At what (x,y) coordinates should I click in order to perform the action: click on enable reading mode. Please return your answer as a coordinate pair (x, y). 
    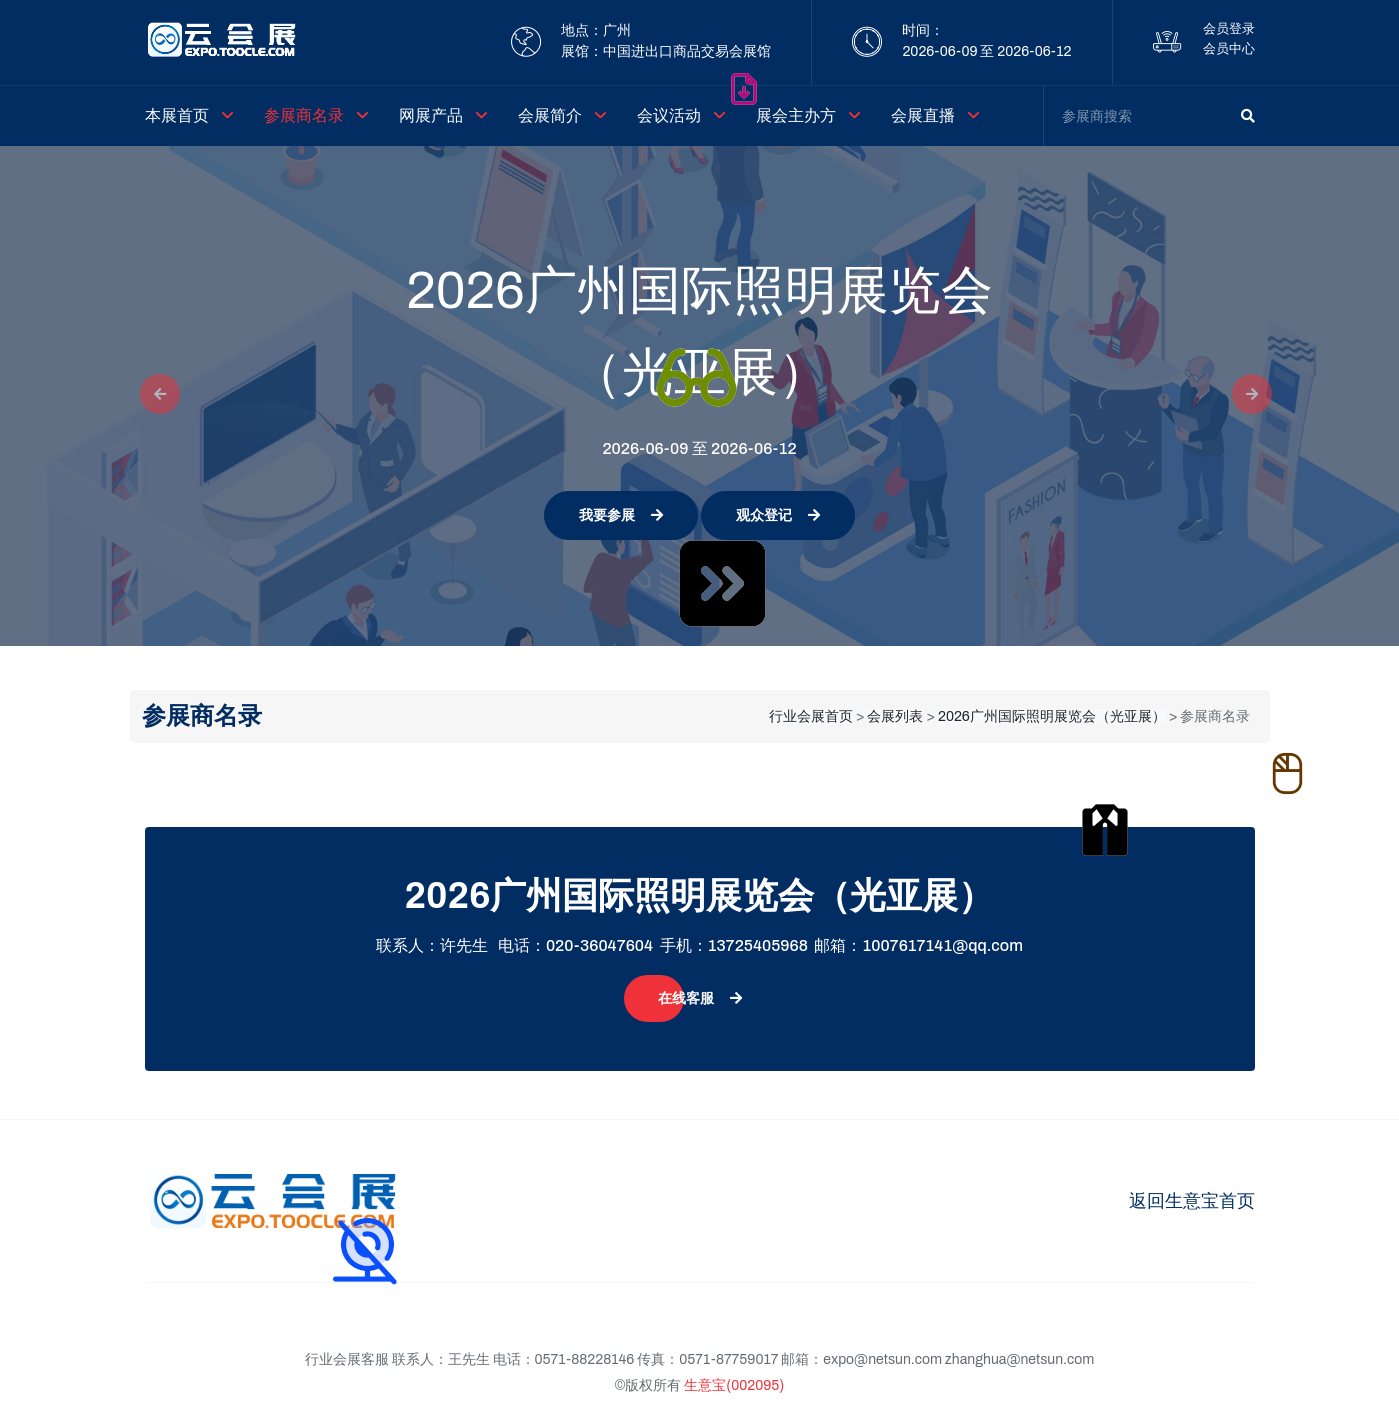
    Looking at the image, I should click on (696, 377).